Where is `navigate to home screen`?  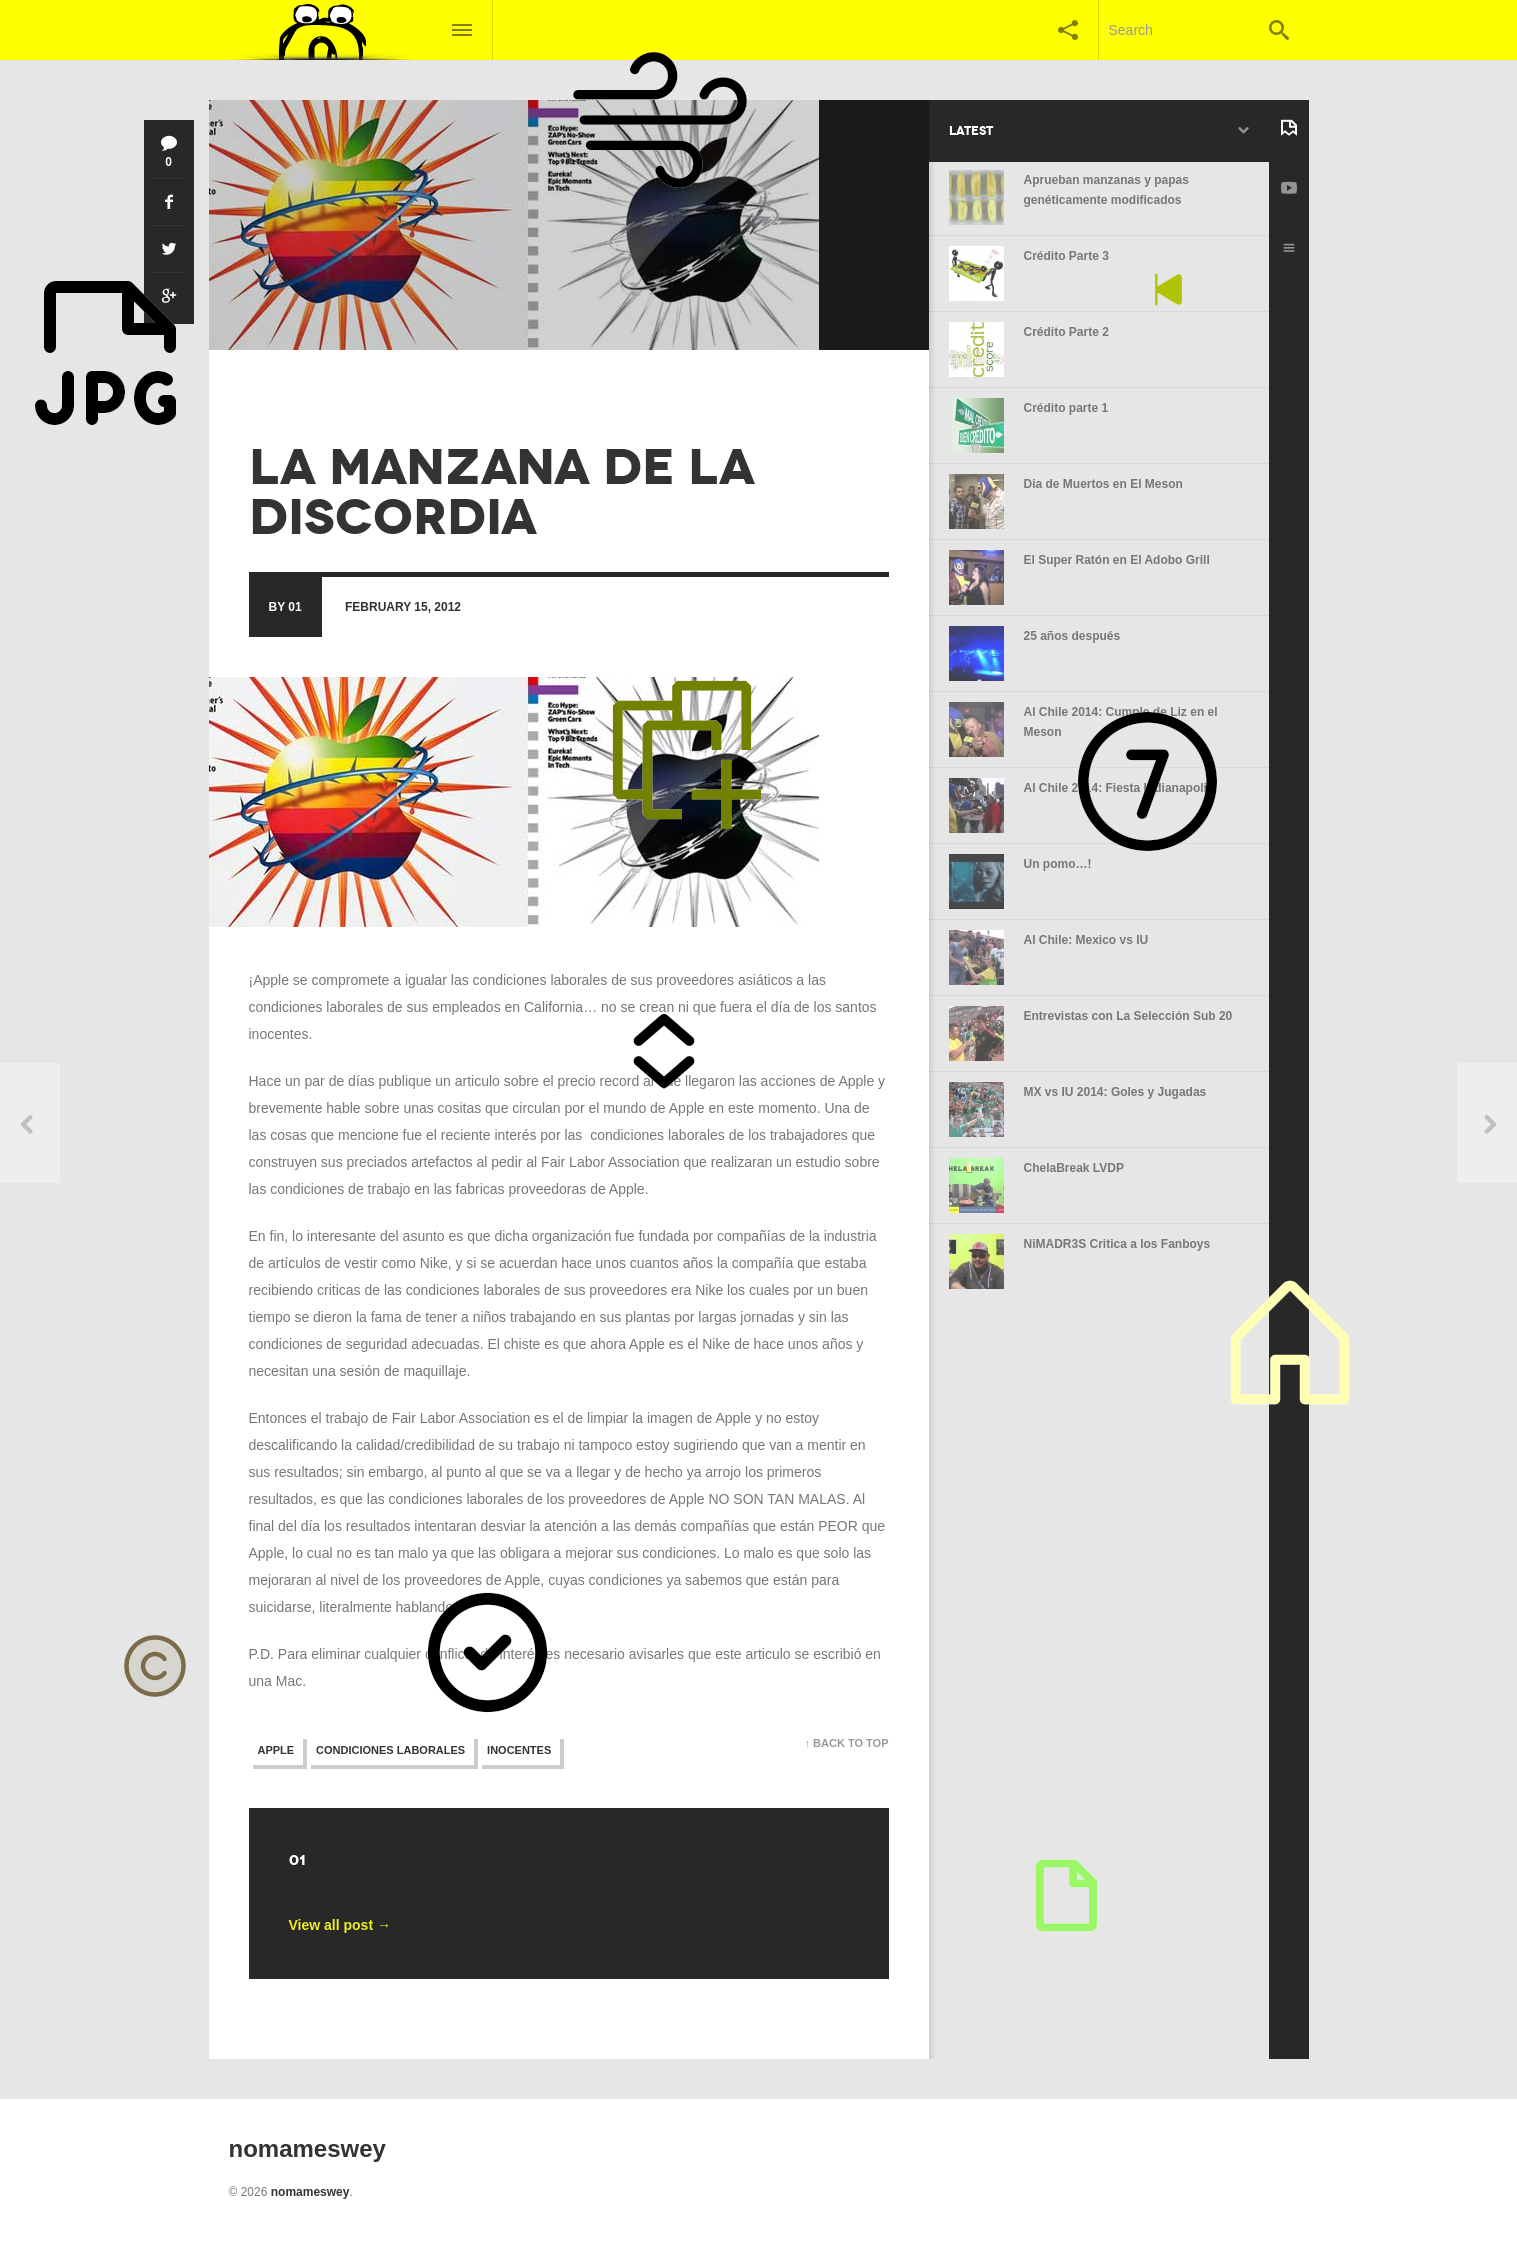 navigate to home screen is located at coordinates (1290, 1345).